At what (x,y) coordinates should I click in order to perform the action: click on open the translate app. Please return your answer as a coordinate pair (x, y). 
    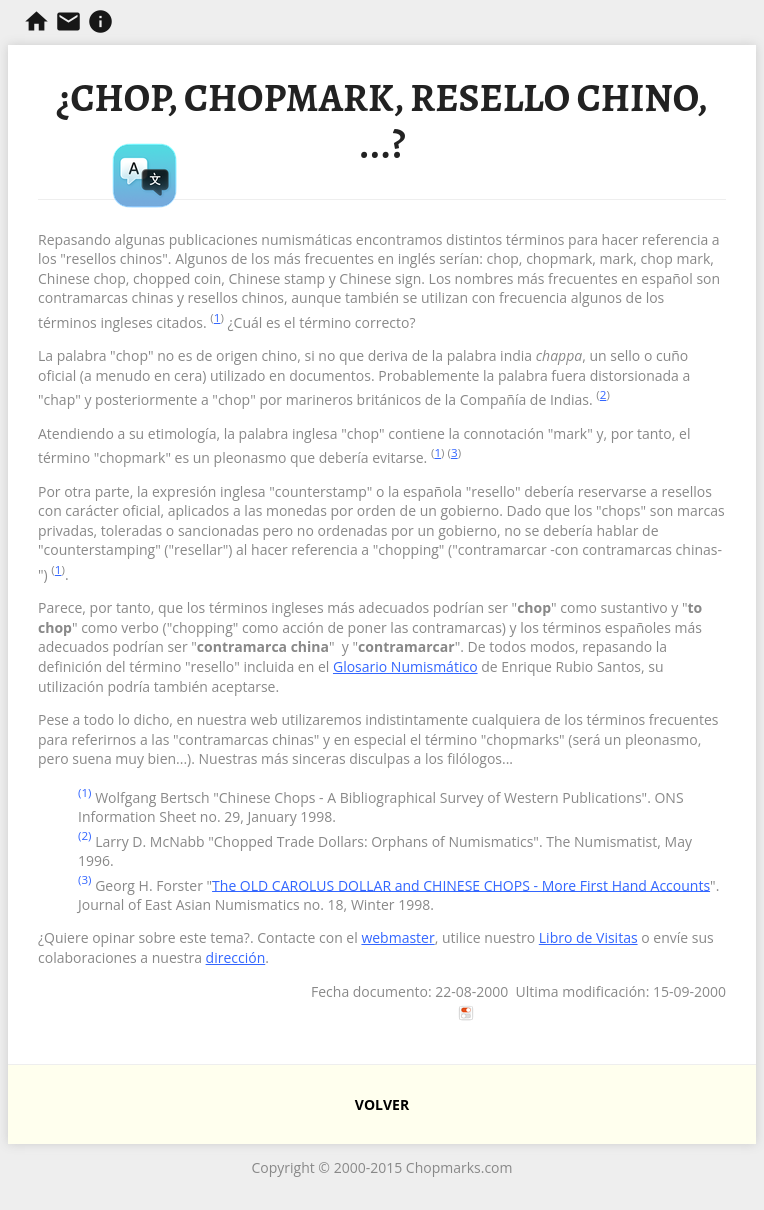
    Looking at the image, I should click on (144, 175).